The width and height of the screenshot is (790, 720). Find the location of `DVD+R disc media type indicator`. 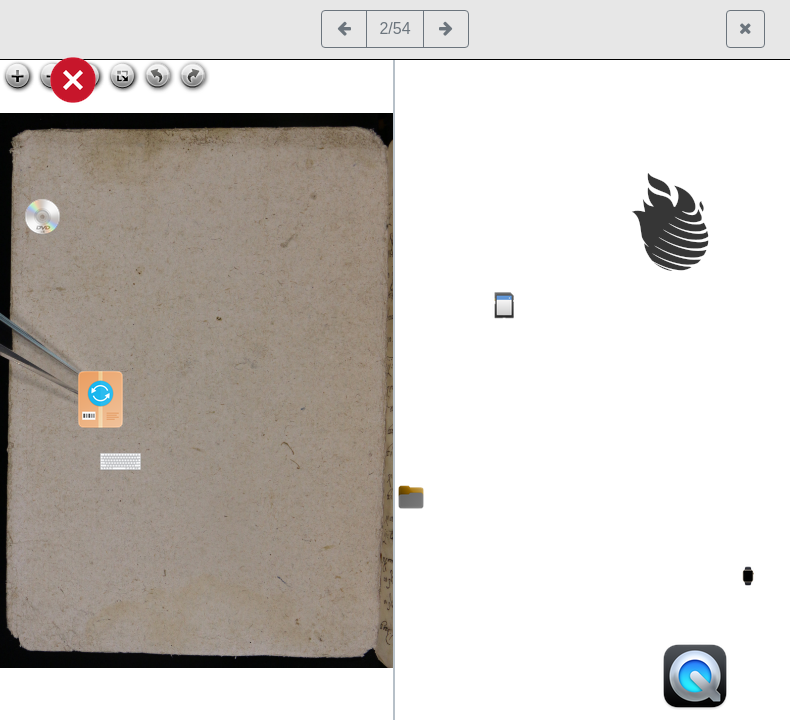

DVD+R disc media type indicator is located at coordinates (42, 217).